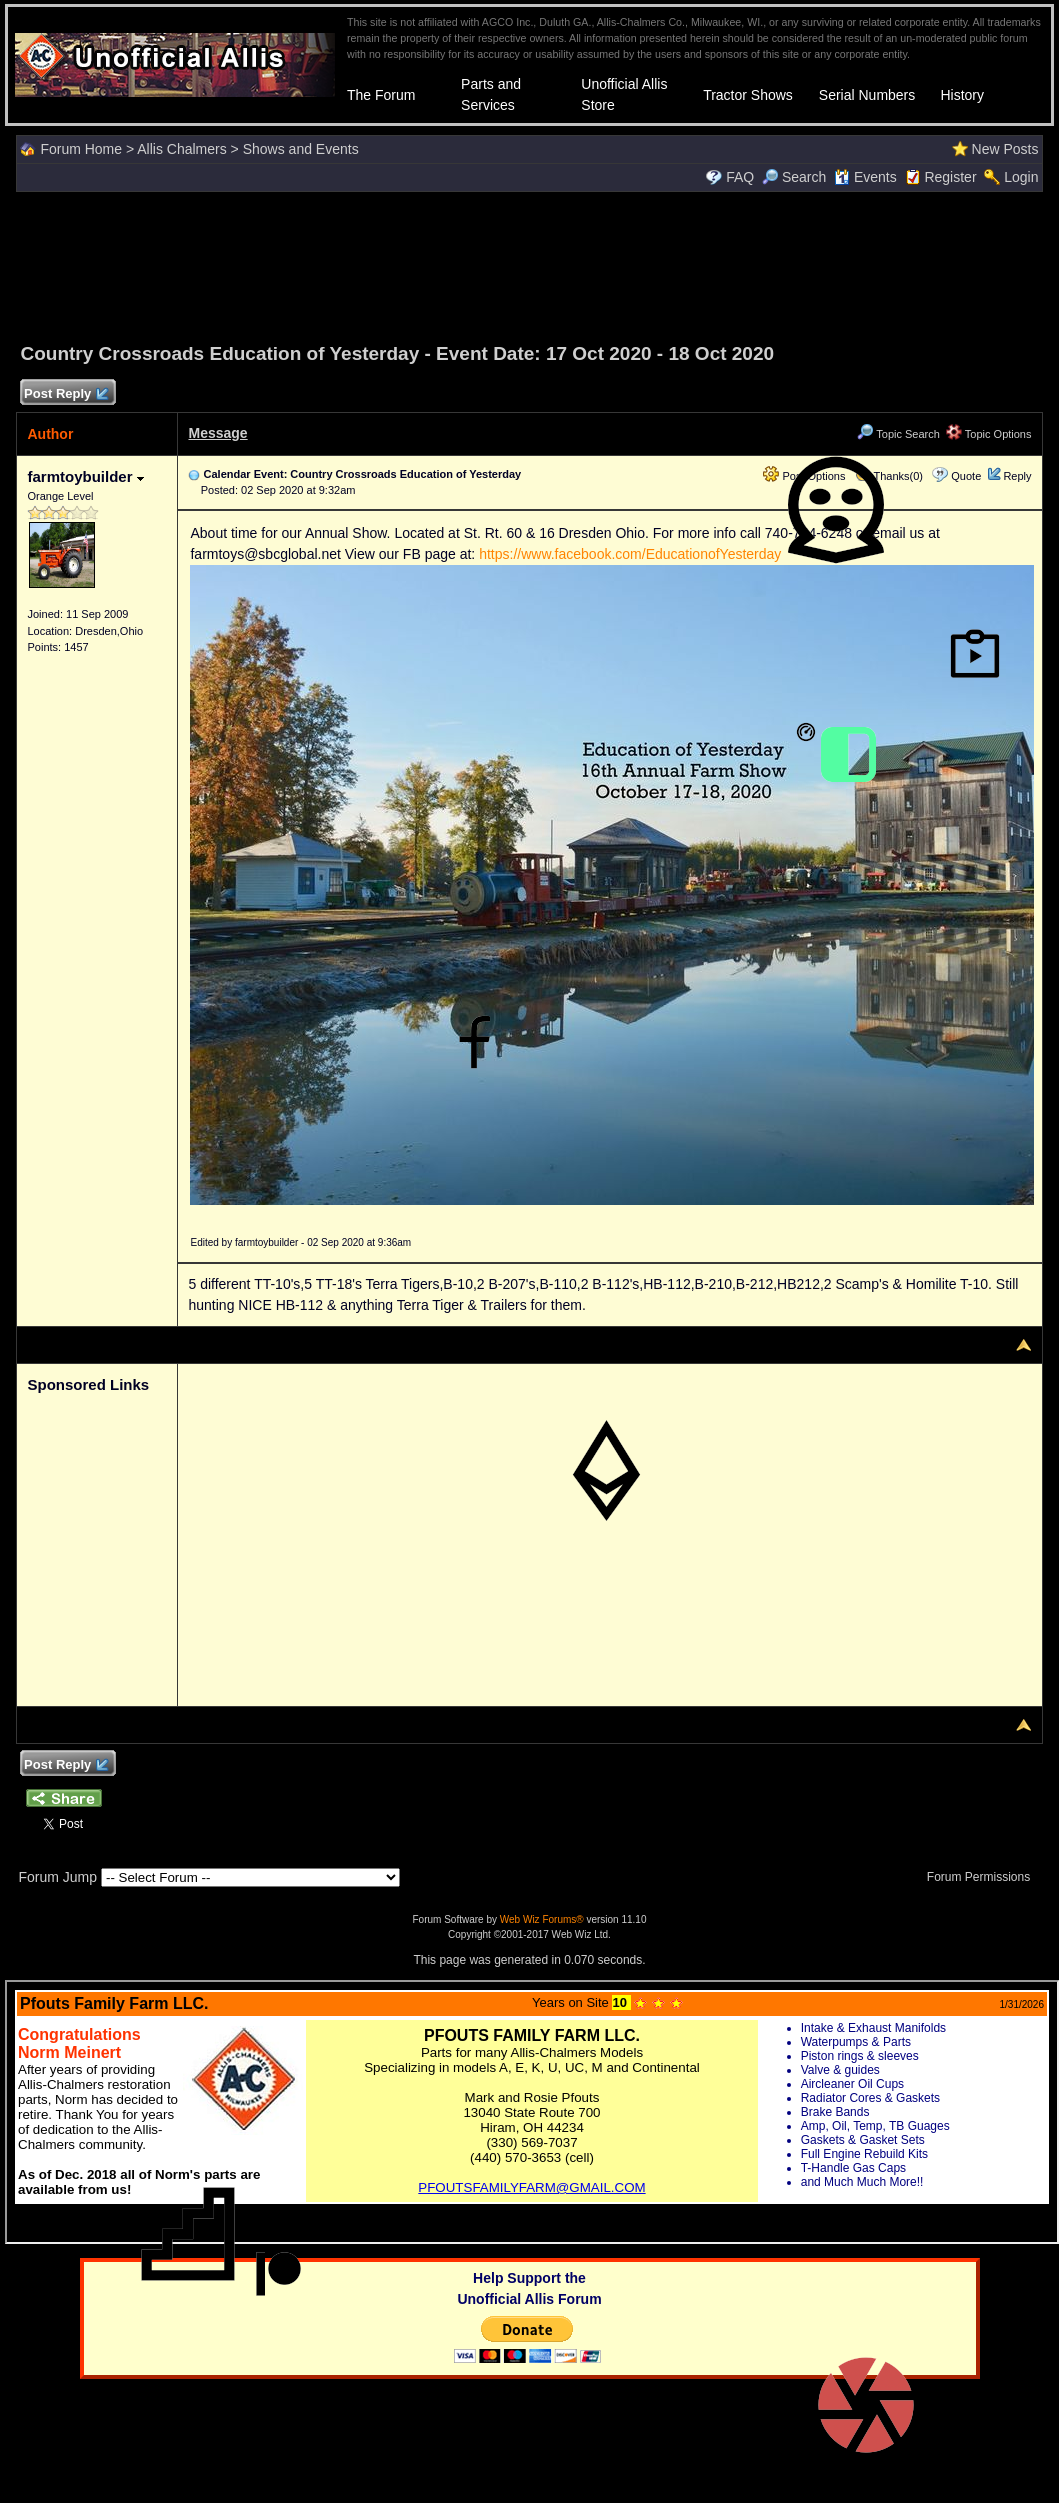 This screenshot has width=1059, height=2503. Describe the element at coordinates (474, 1045) in the screenshot. I see `open Facebook app` at that location.